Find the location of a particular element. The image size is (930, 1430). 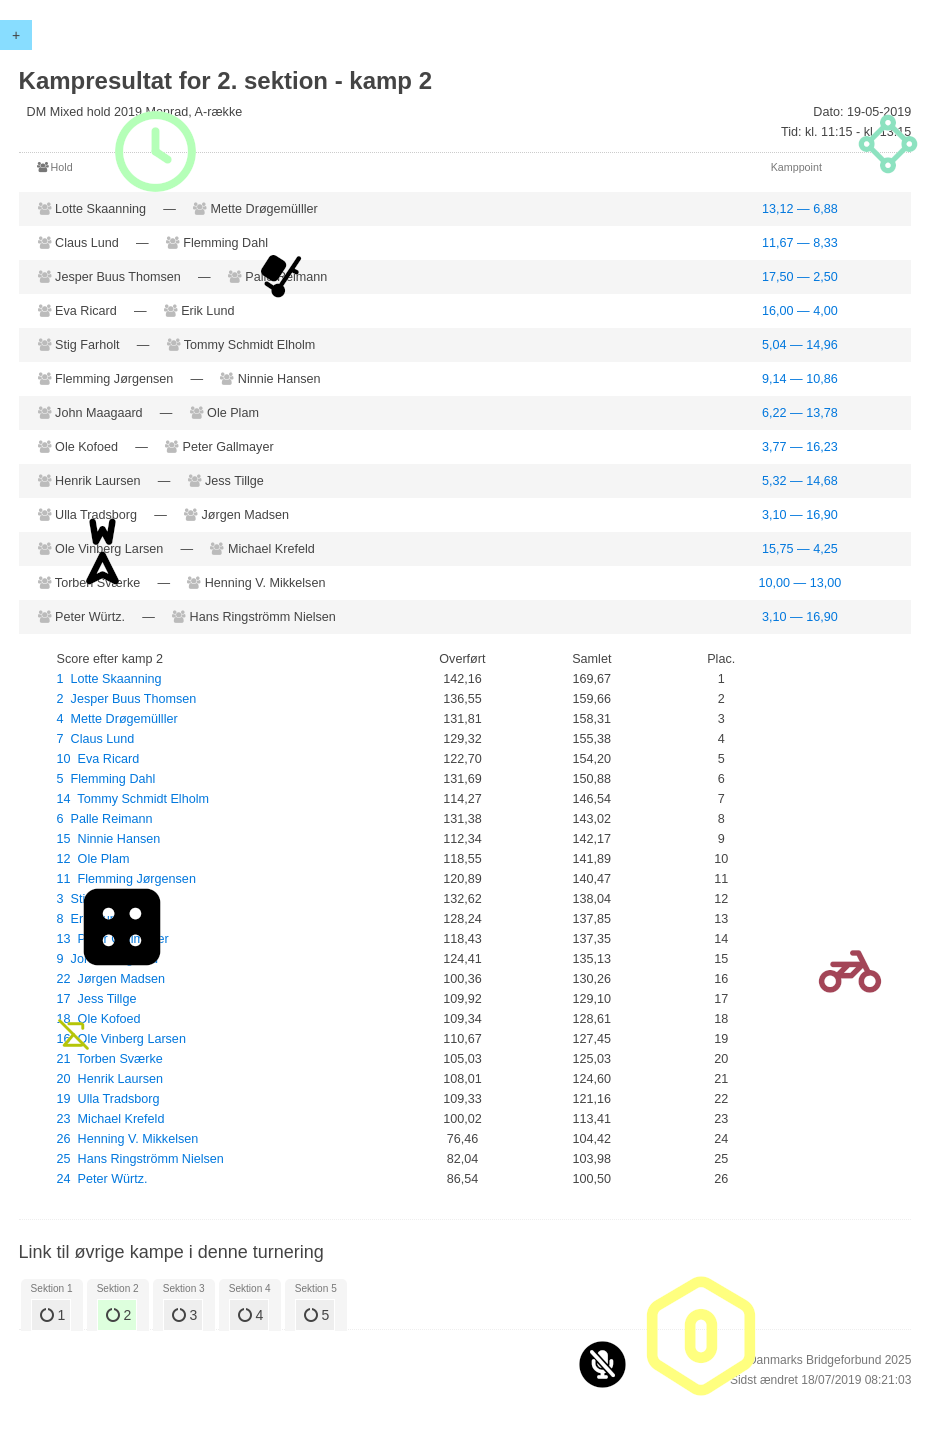

navigate west is located at coordinates (102, 551).